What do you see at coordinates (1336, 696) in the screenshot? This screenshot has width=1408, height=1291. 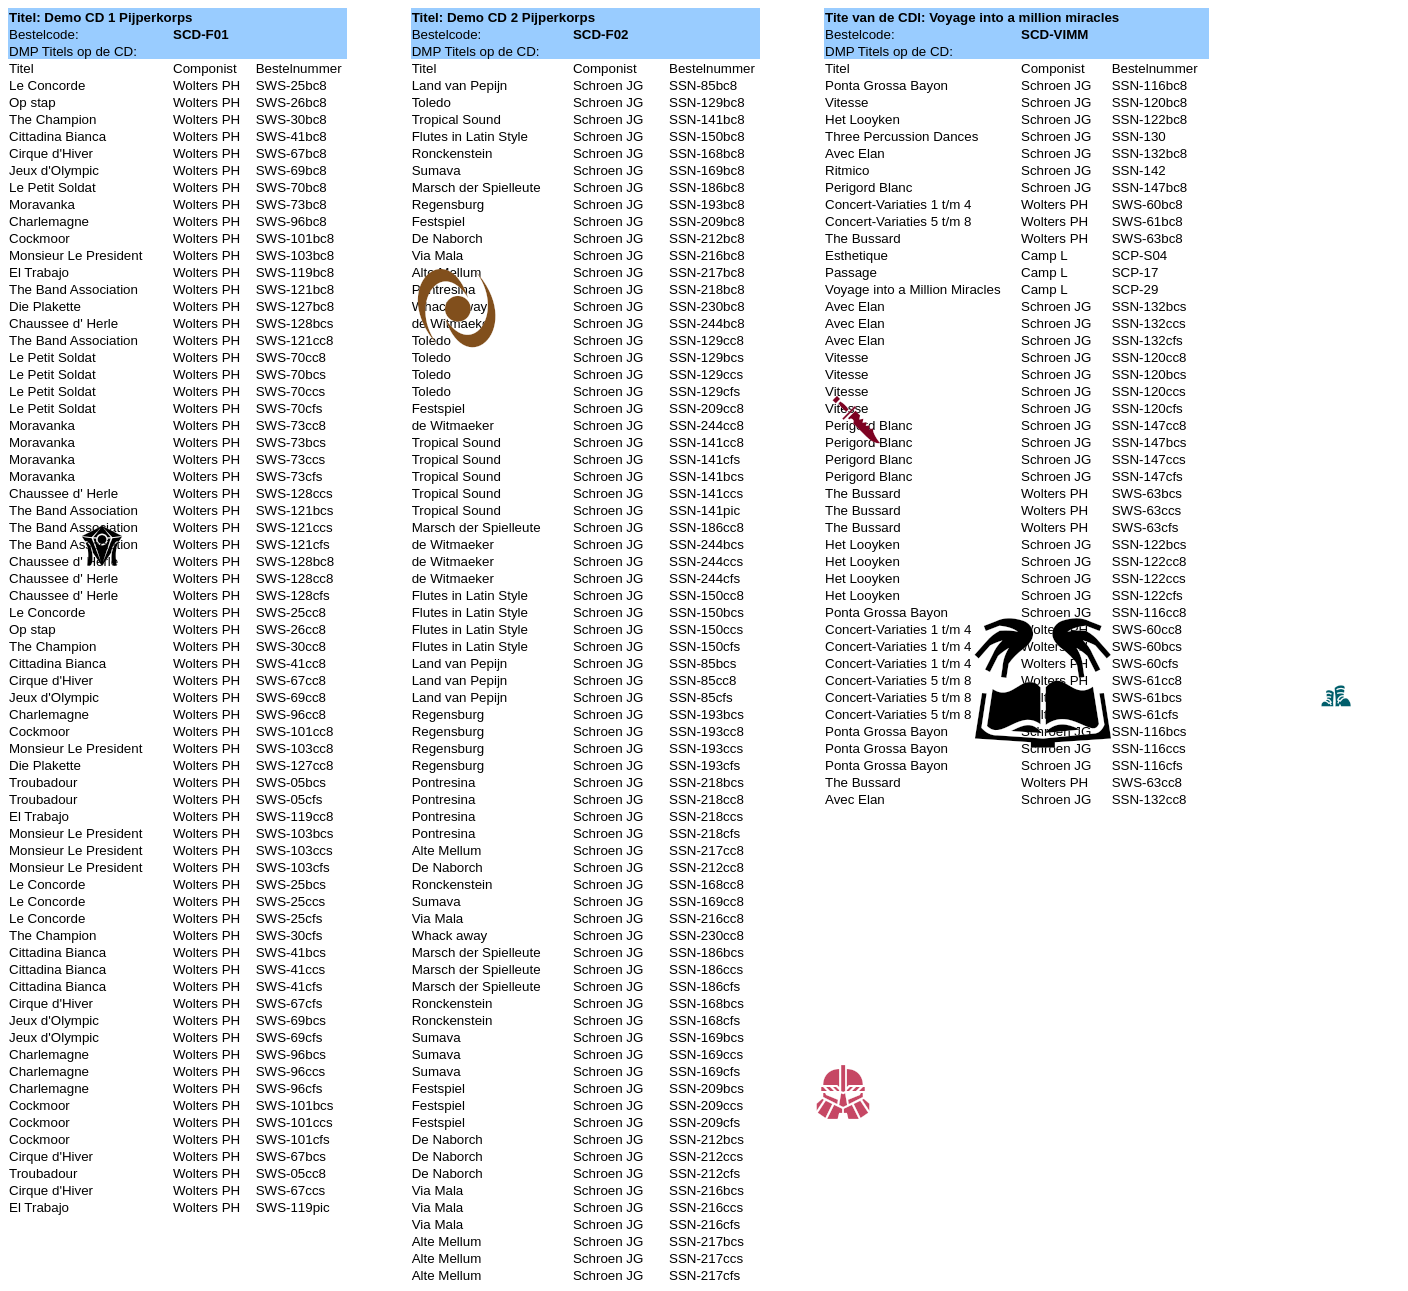 I see `equip footwear to your character` at bounding box center [1336, 696].